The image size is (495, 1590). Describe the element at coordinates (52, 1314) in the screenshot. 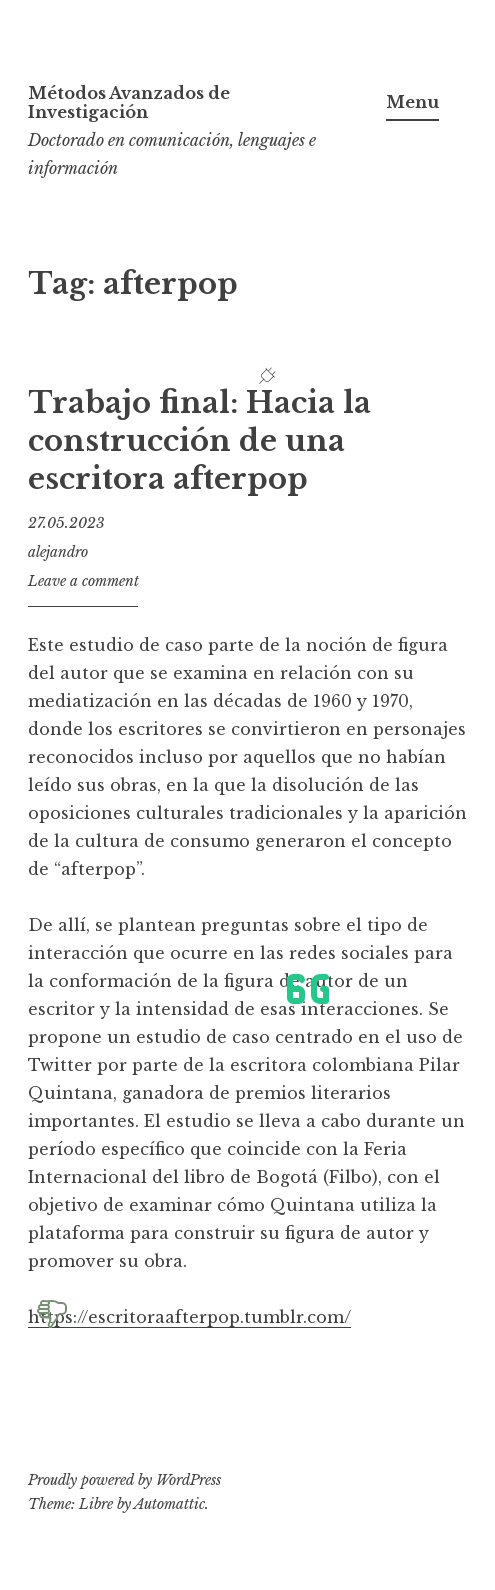

I see `dislike or downvote content` at that location.